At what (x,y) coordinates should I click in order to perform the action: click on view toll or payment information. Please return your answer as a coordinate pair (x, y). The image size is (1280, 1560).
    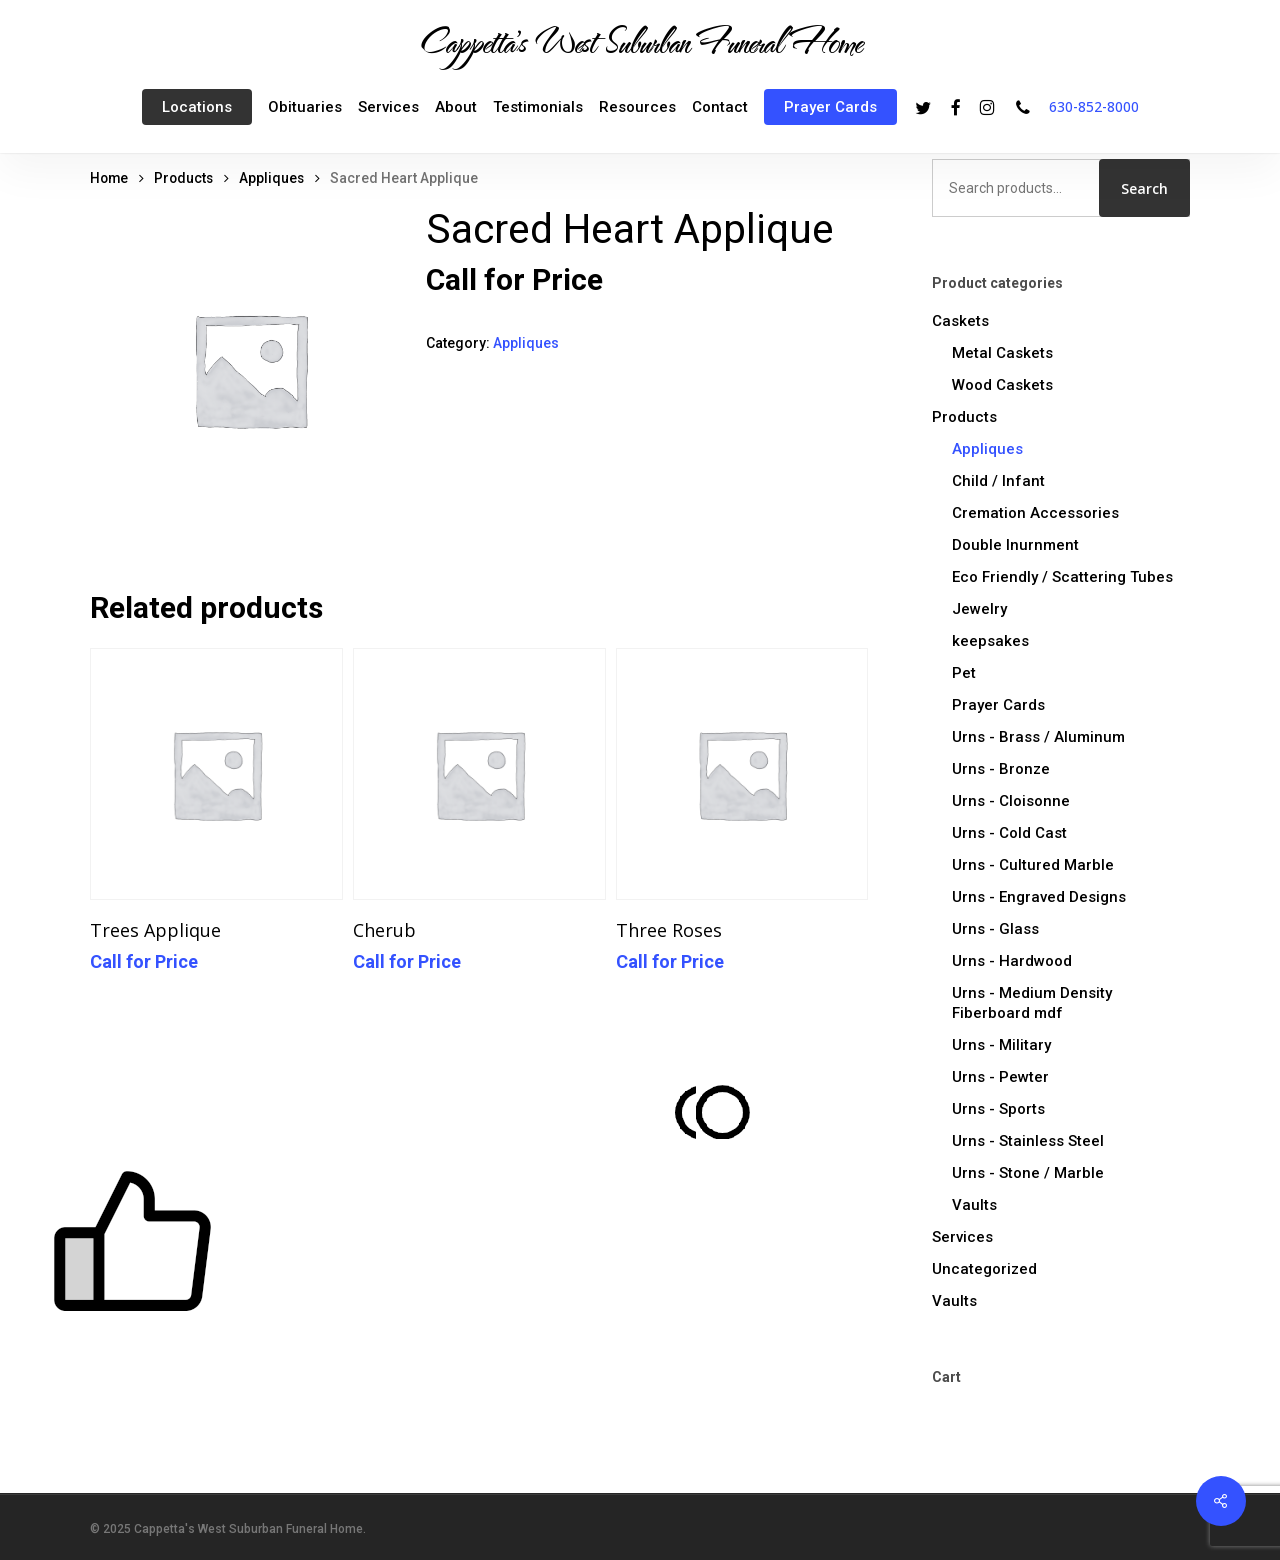
    Looking at the image, I should click on (712, 1112).